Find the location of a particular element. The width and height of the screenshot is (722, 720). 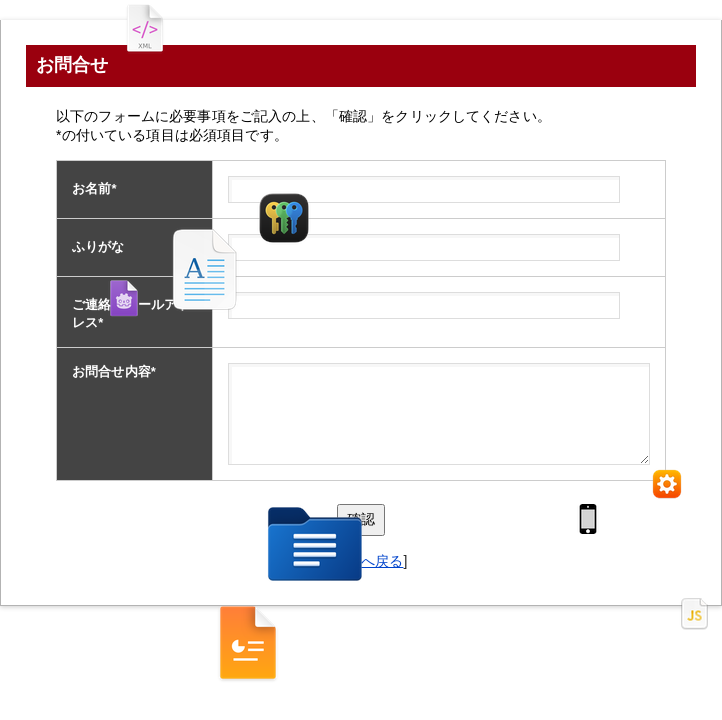

open a text document file is located at coordinates (204, 269).